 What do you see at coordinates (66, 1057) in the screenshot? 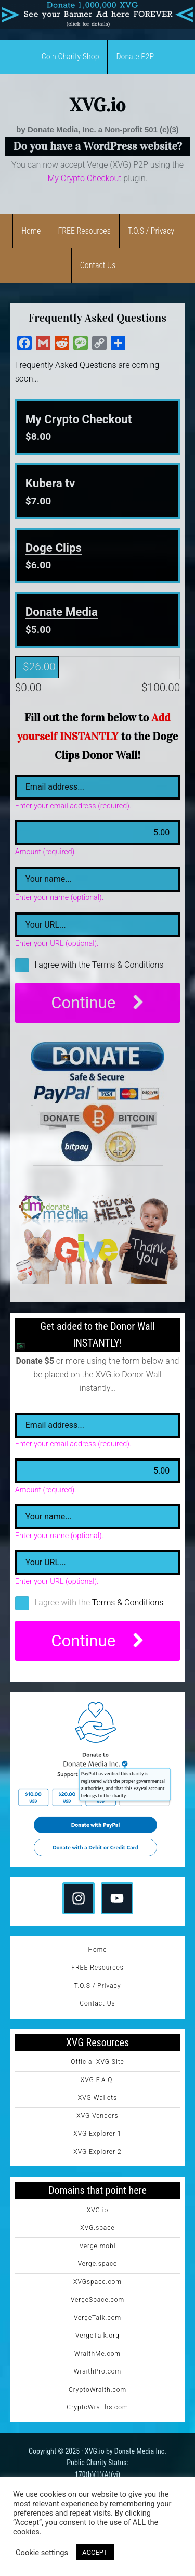
I see `open folder containing svg files` at bounding box center [66, 1057].